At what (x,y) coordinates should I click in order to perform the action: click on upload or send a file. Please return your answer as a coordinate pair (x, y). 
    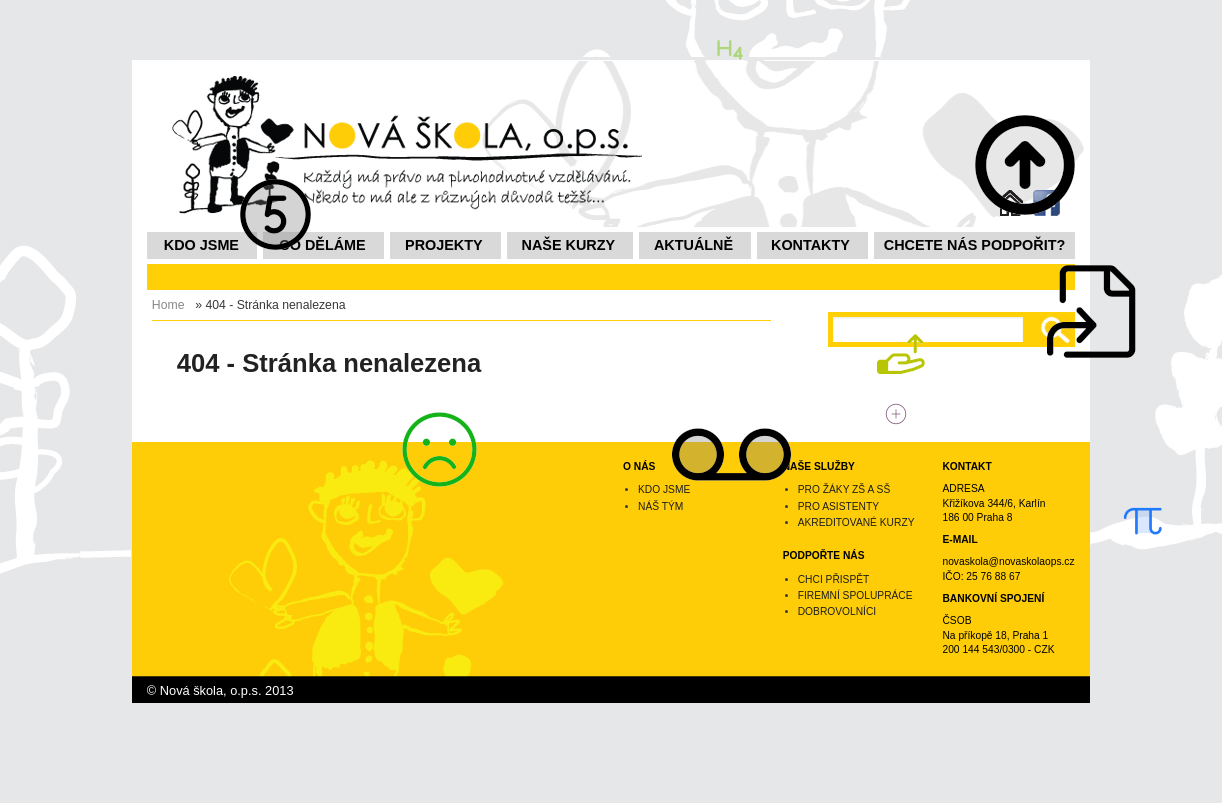
    Looking at the image, I should click on (902, 356).